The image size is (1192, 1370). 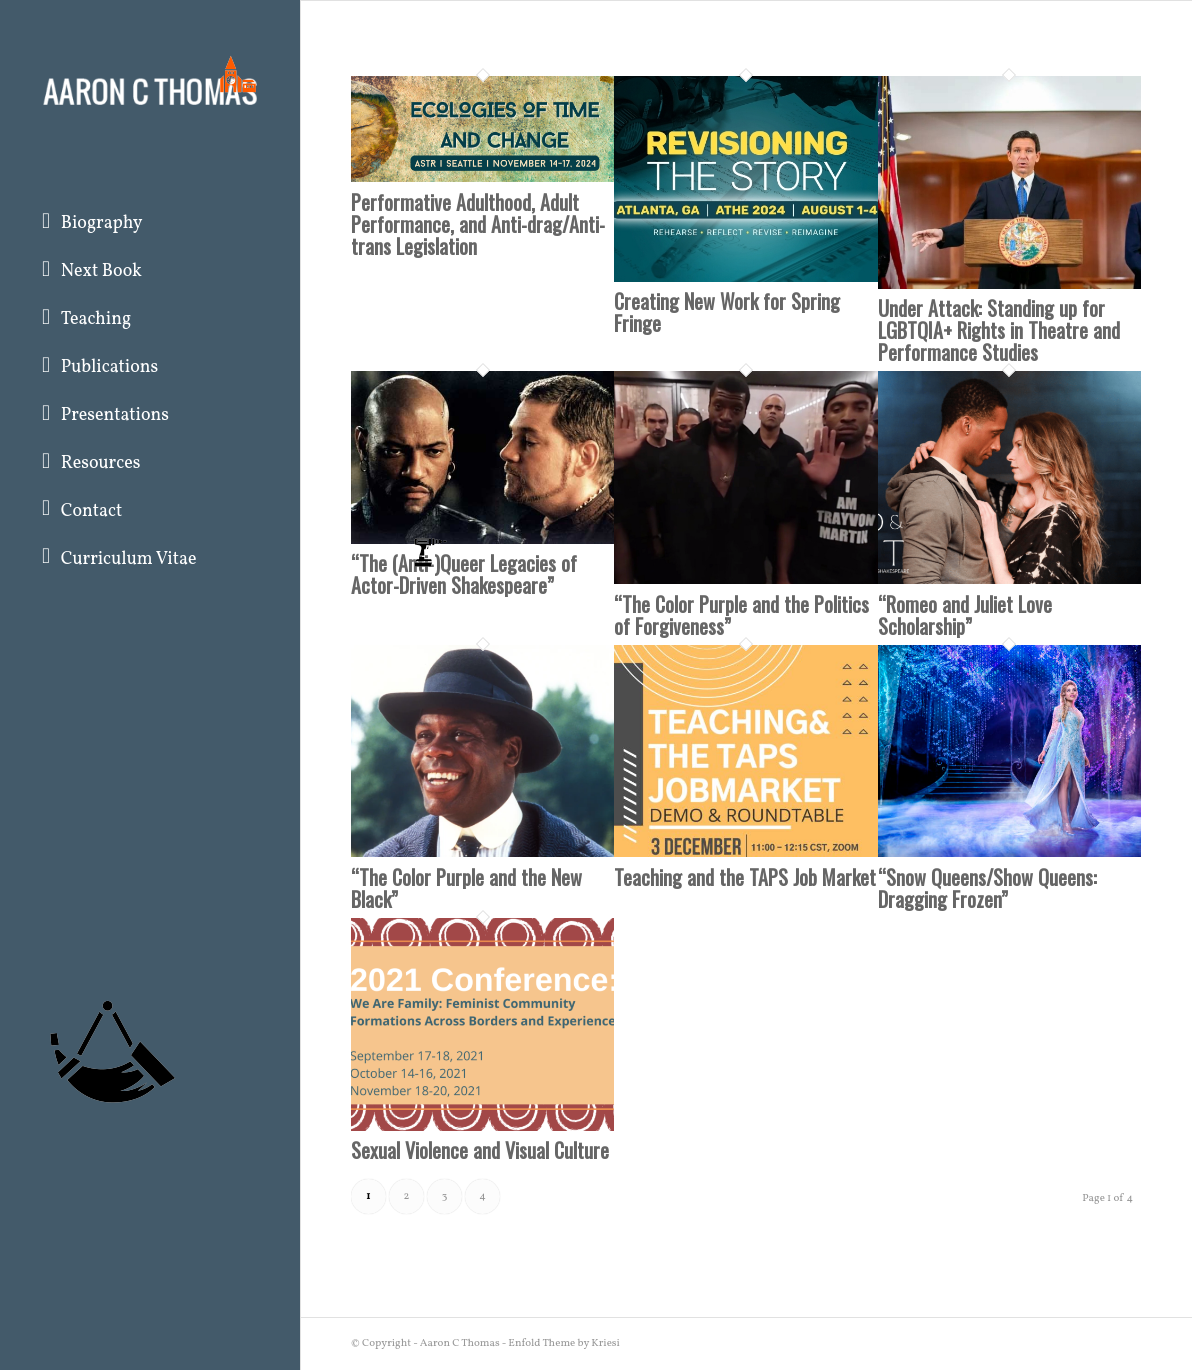 I want to click on equip or use hunting horn instrument, so click(x=112, y=1058).